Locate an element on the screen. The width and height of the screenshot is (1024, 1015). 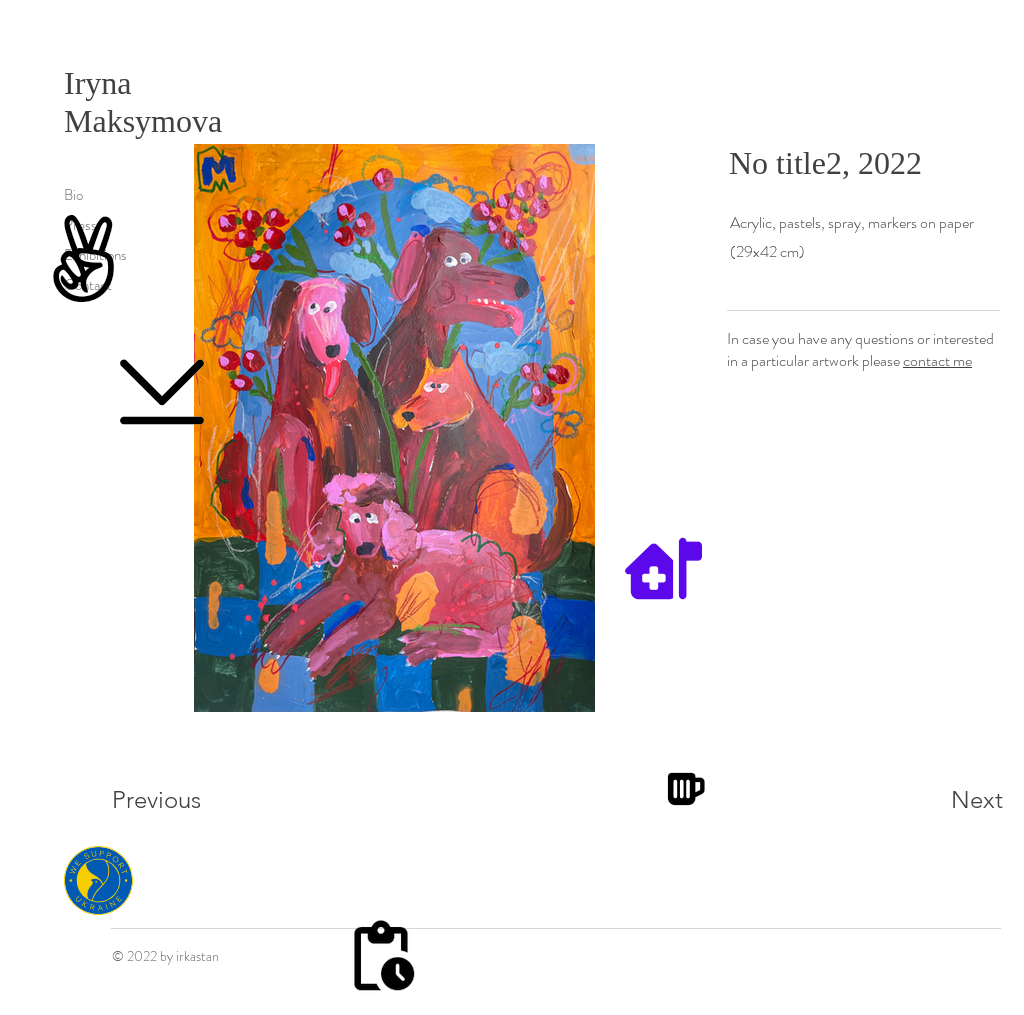
view nearby bars or breweries is located at coordinates (684, 789).